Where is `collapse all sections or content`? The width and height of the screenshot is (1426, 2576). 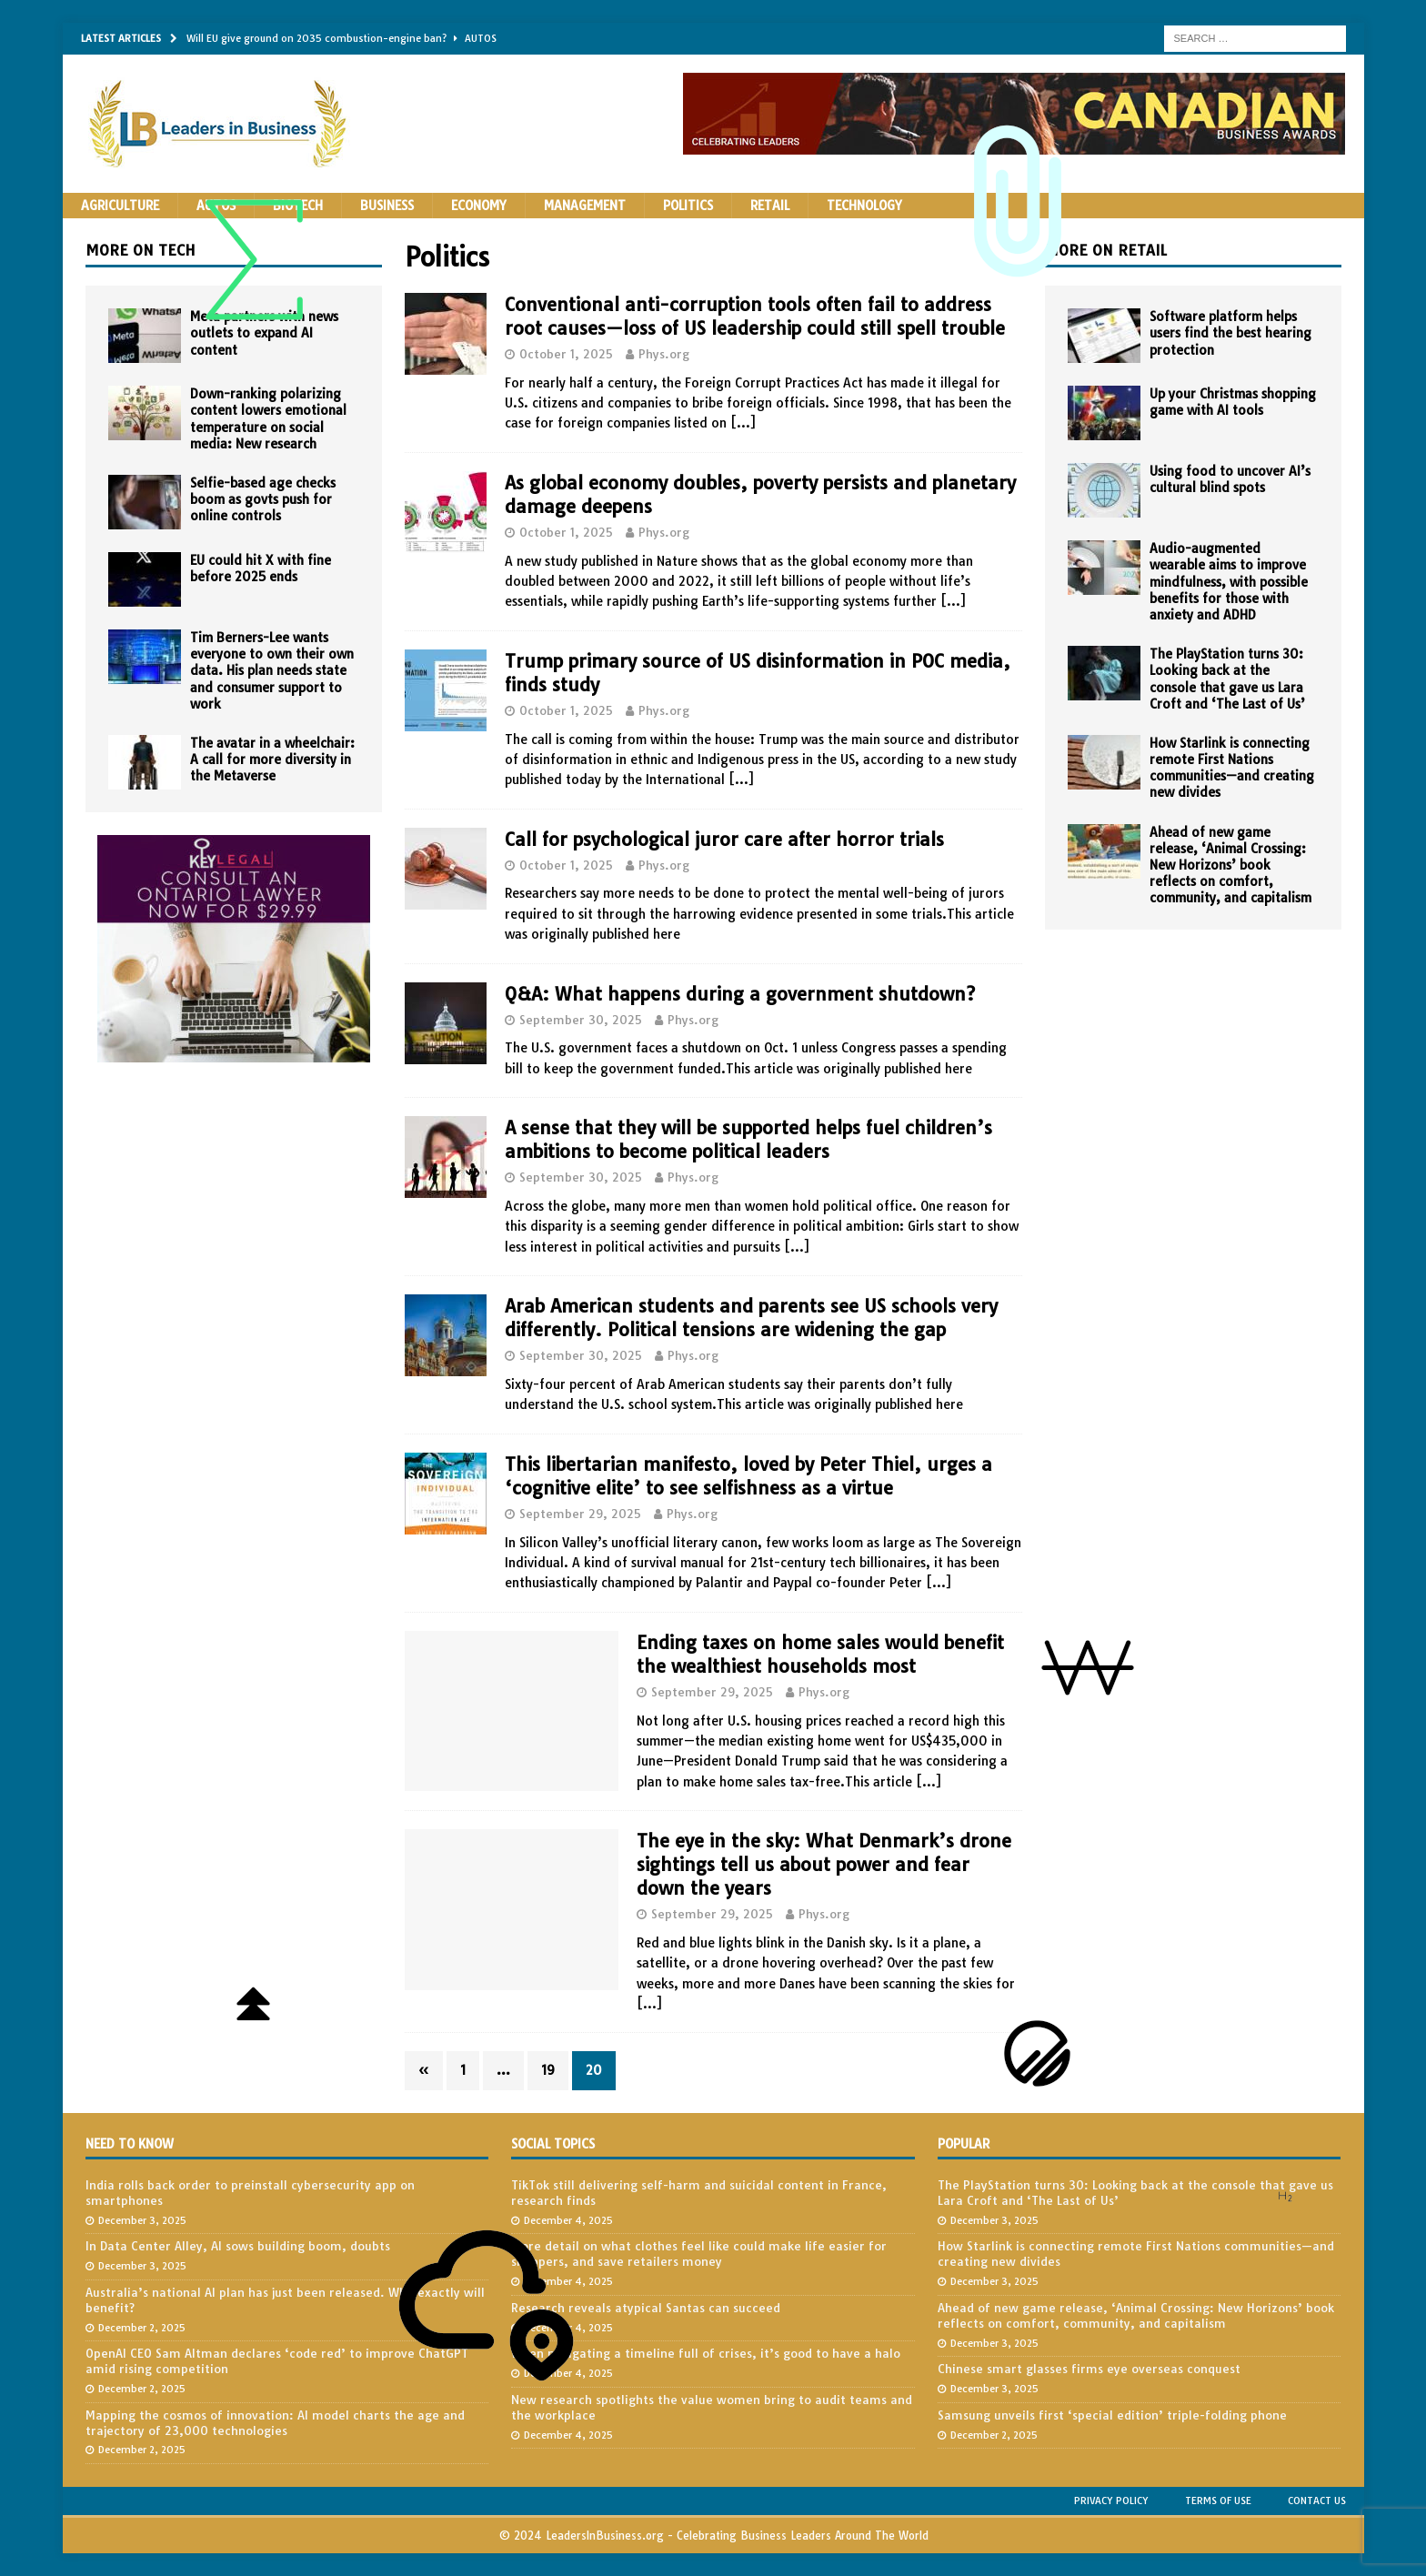 collapse all sections or content is located at coordinates (253, 2005).